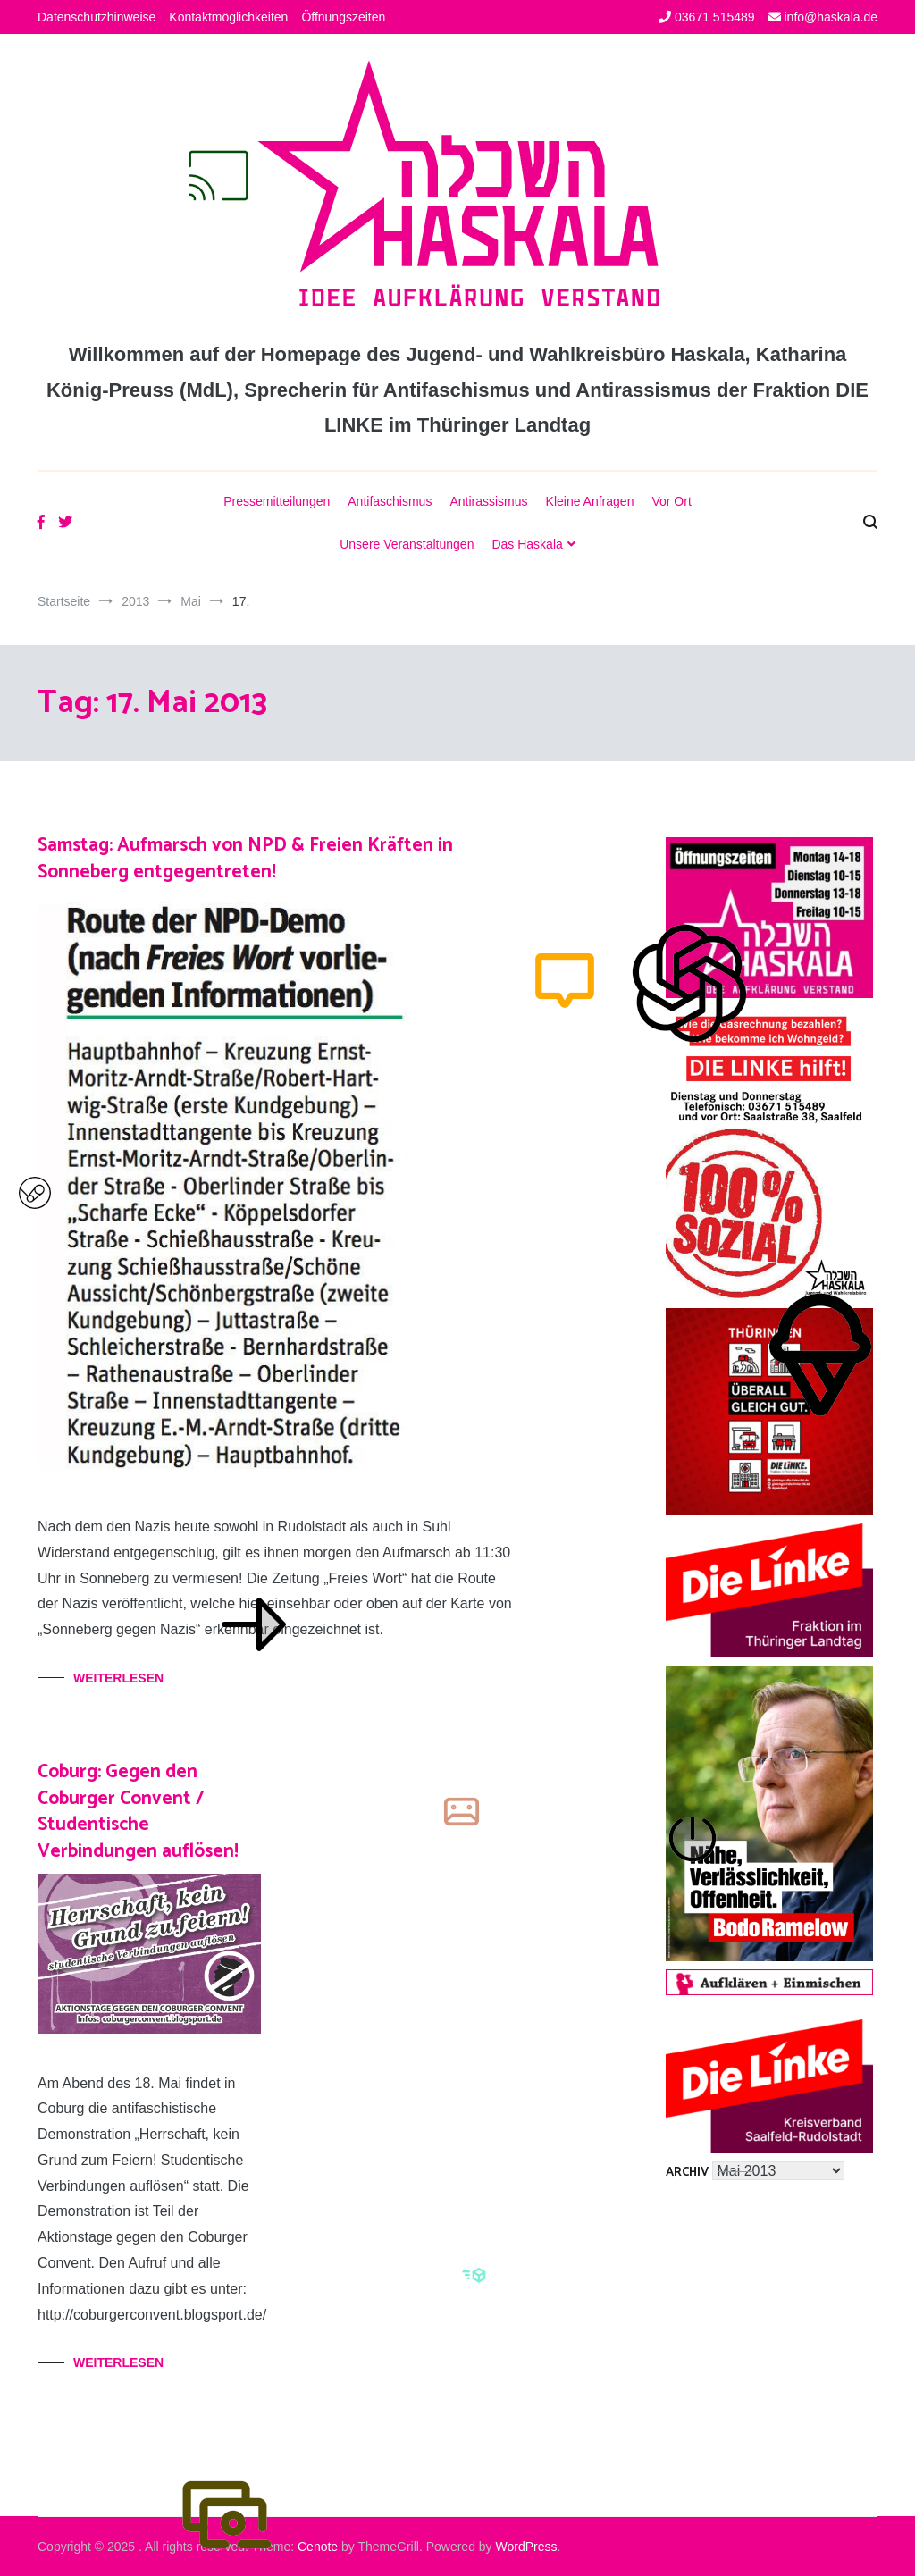 The width and height of the screenshot is (915, 2576). What do you see at coordinates (35, 1193) in the screenshot?
I see `open steam gaming platform` at bounding box center [35, 1193].